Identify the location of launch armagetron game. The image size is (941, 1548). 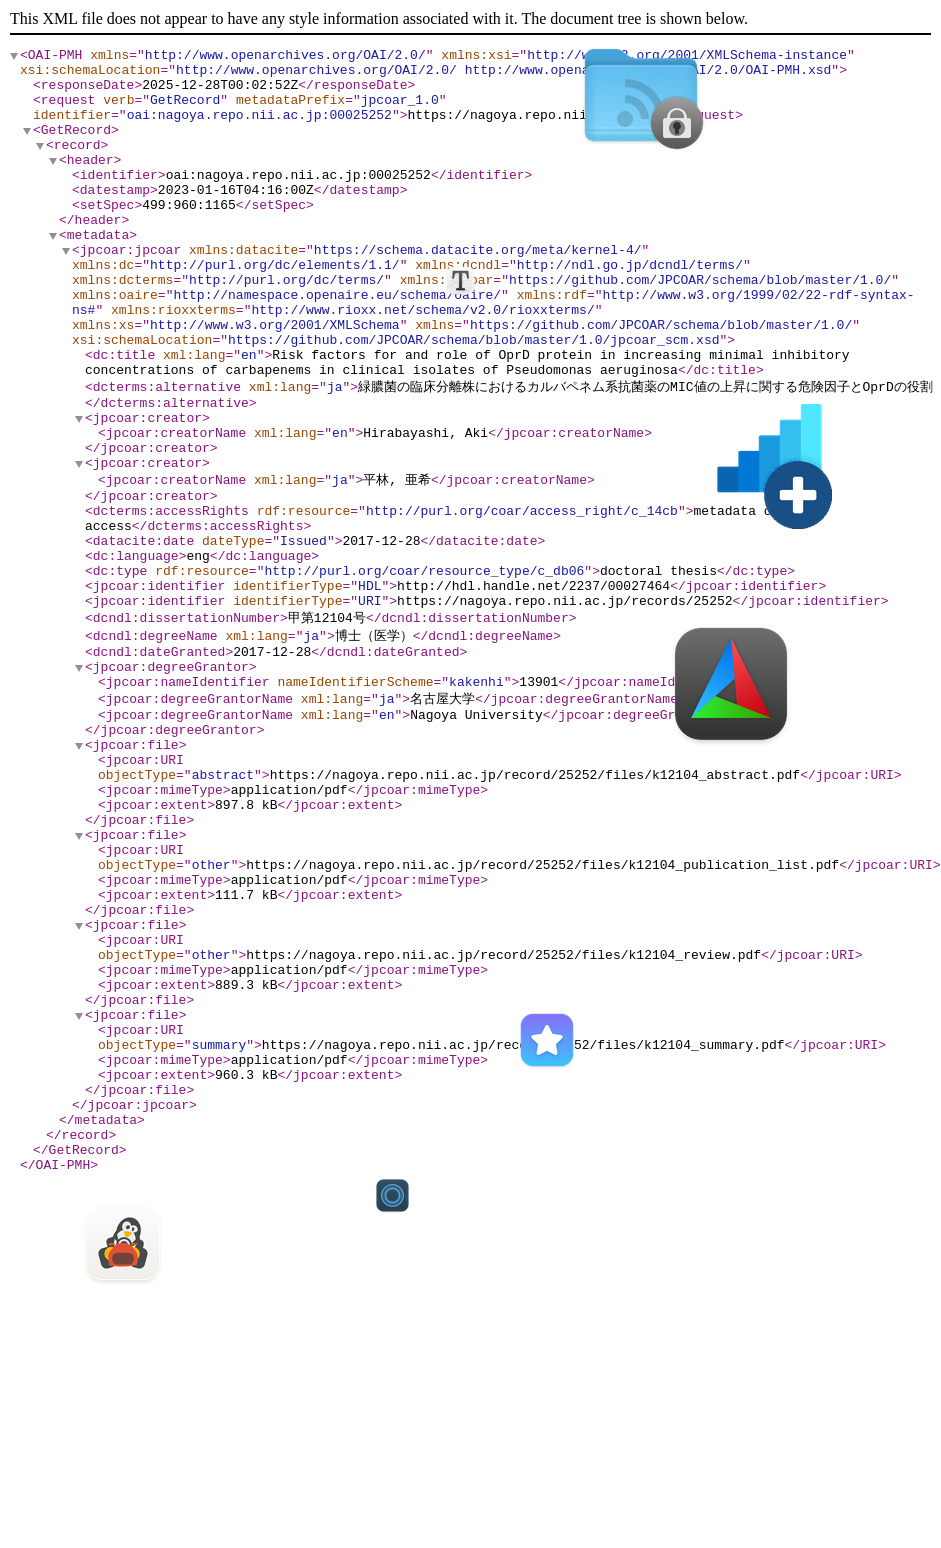
(392, 1195).